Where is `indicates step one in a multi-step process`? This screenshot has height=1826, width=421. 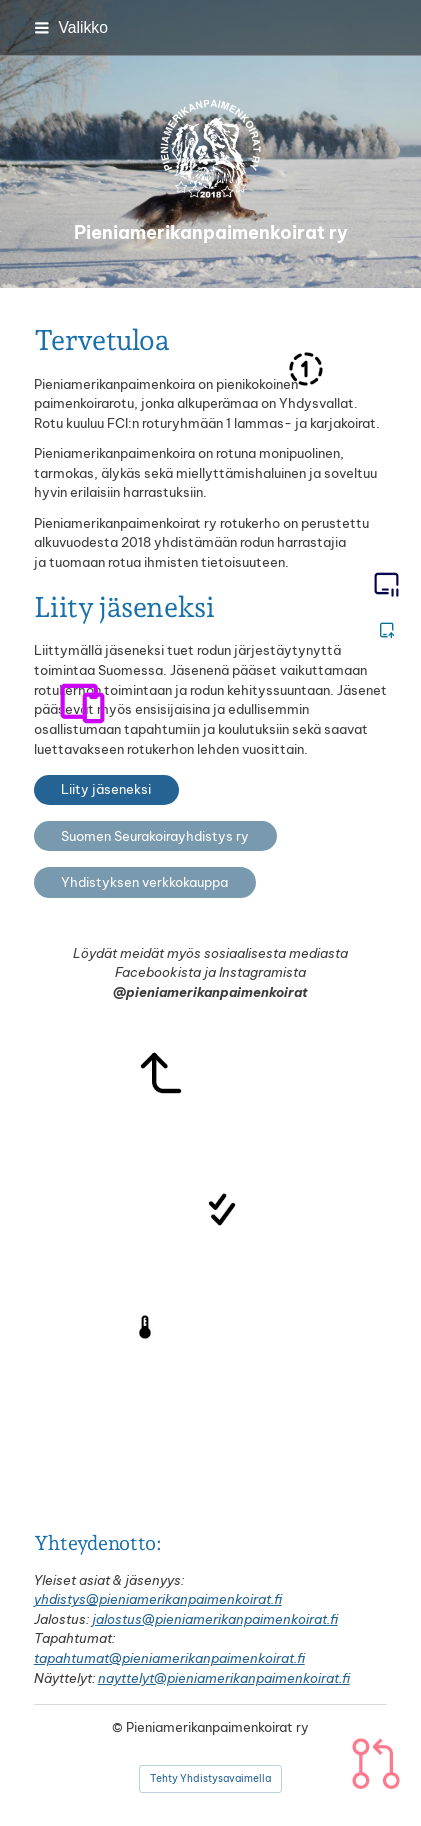
indicates step one in a multi-step process is located at coordinates (306, 369).